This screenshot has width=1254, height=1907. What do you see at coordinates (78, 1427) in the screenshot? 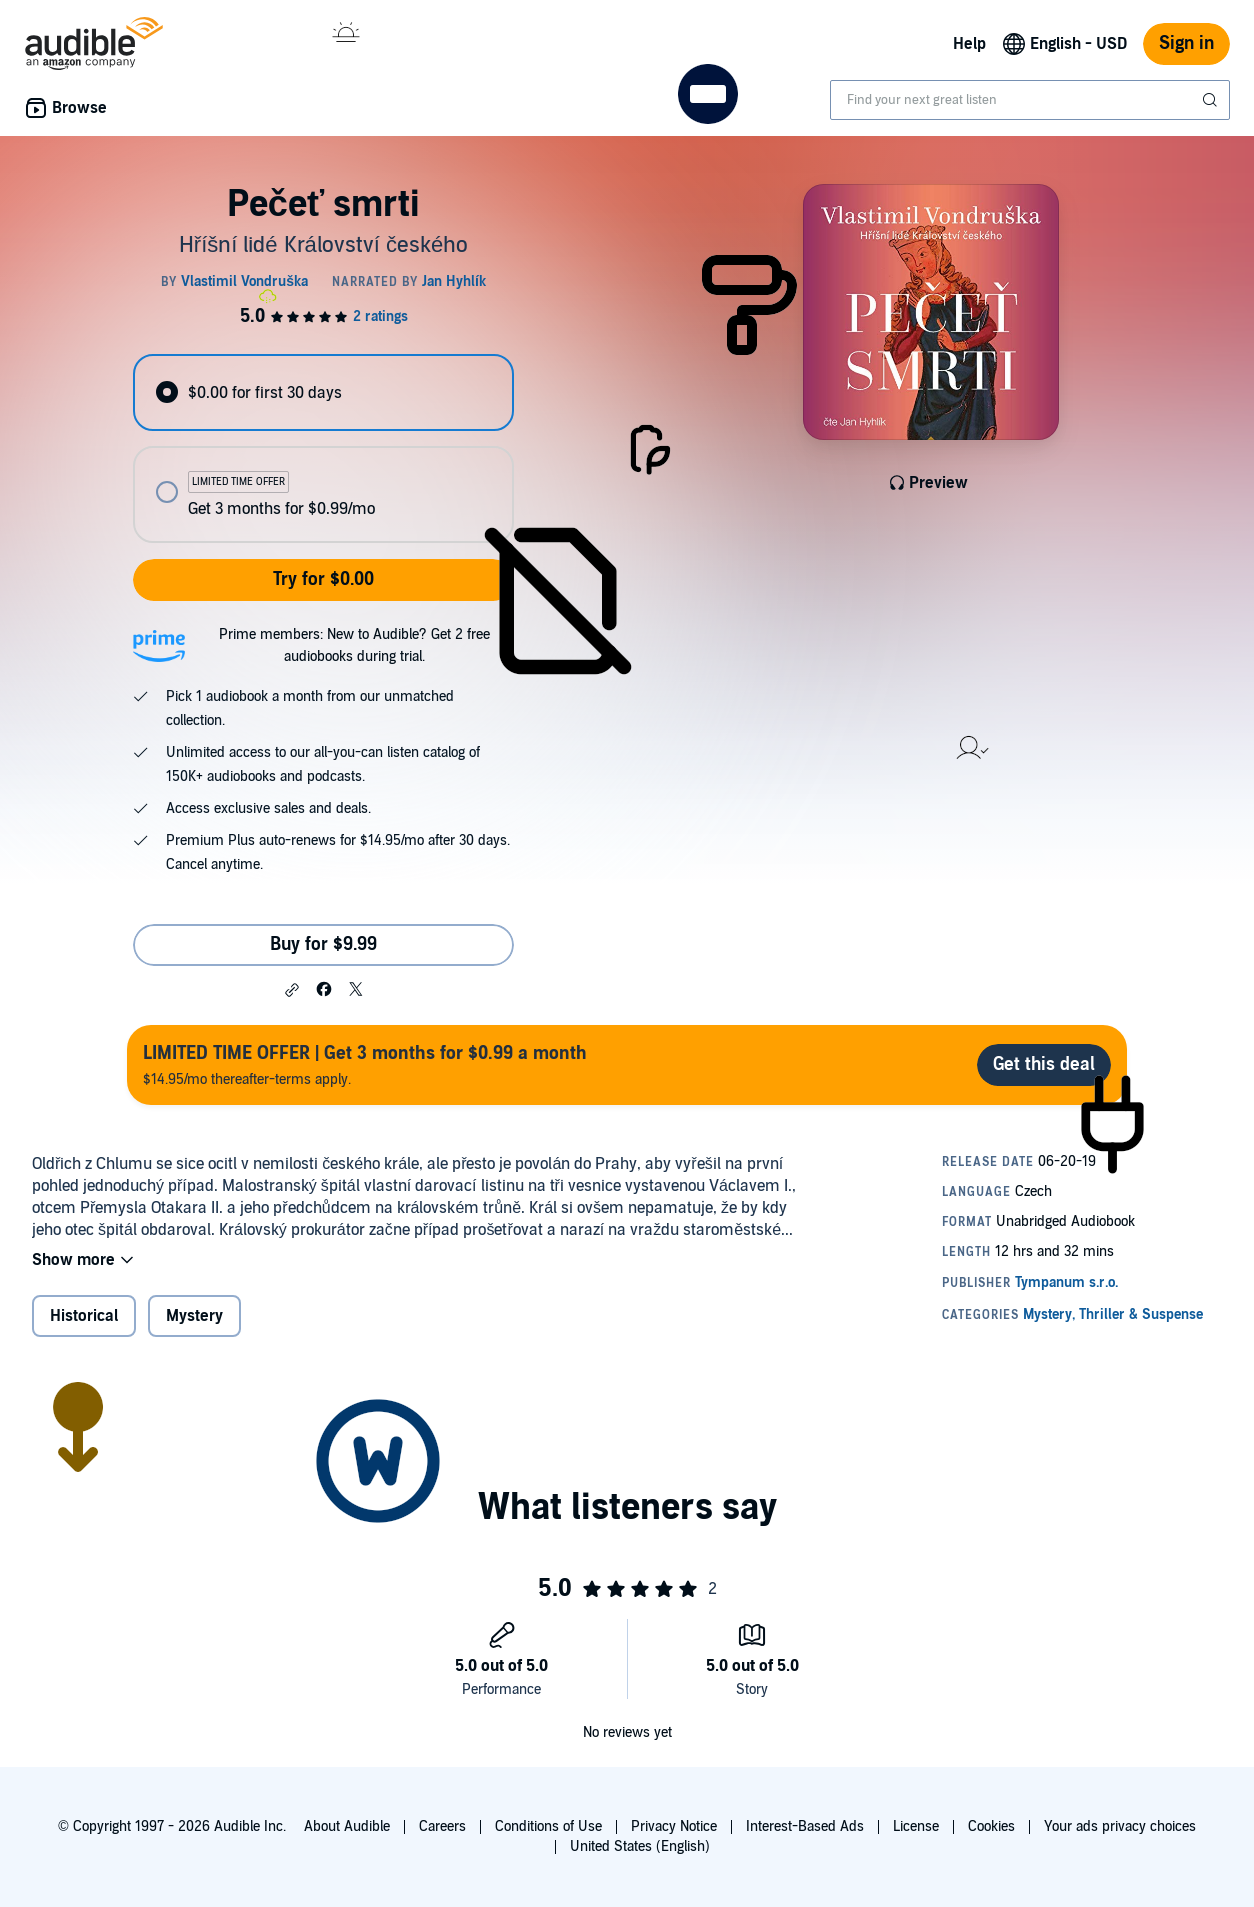
I see `swipe down to refresh or load content` at bounding box center [78, 1427].